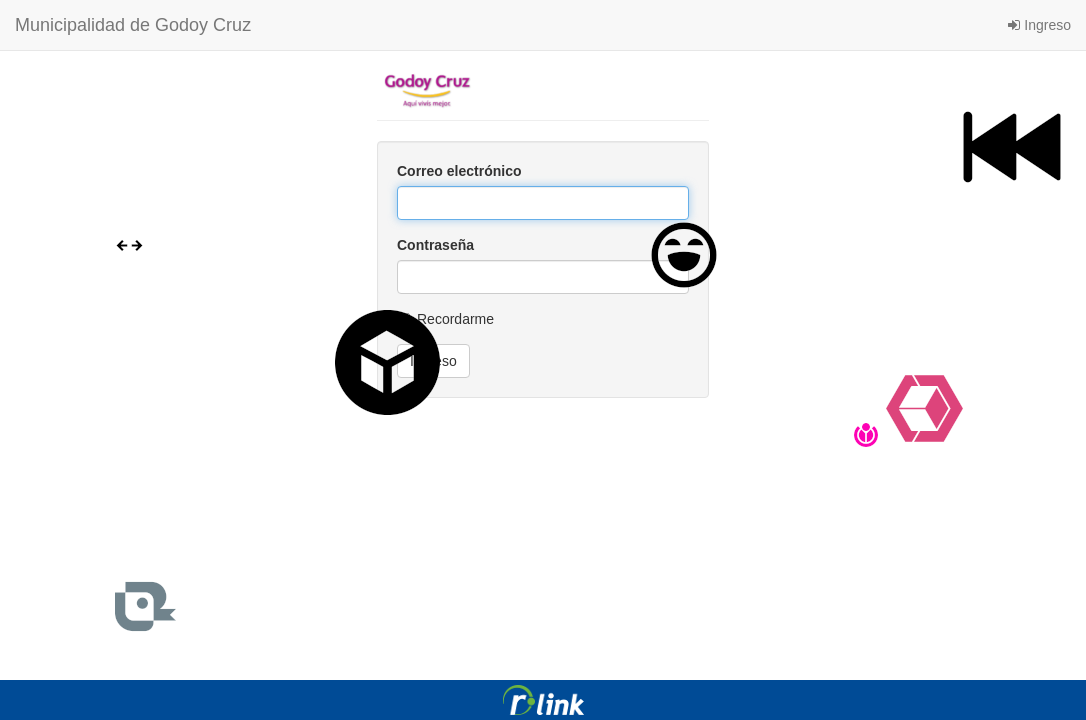  Describe the element at coordinates (684, 255) in the screenshot. I see `add a laughing reaction to a message` at that location.